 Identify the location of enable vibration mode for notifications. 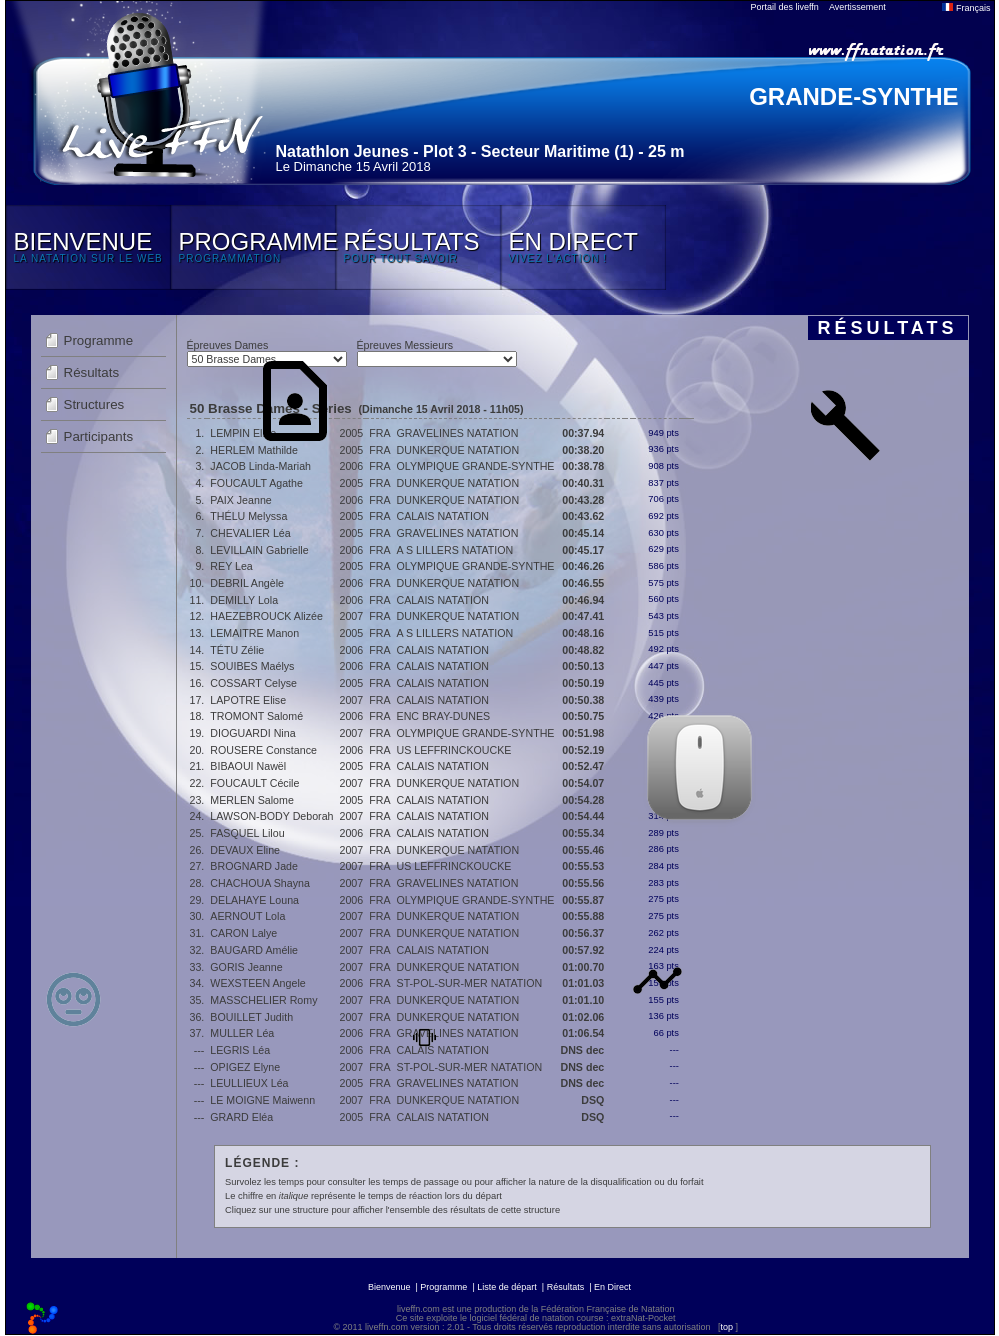
(424, 1037).